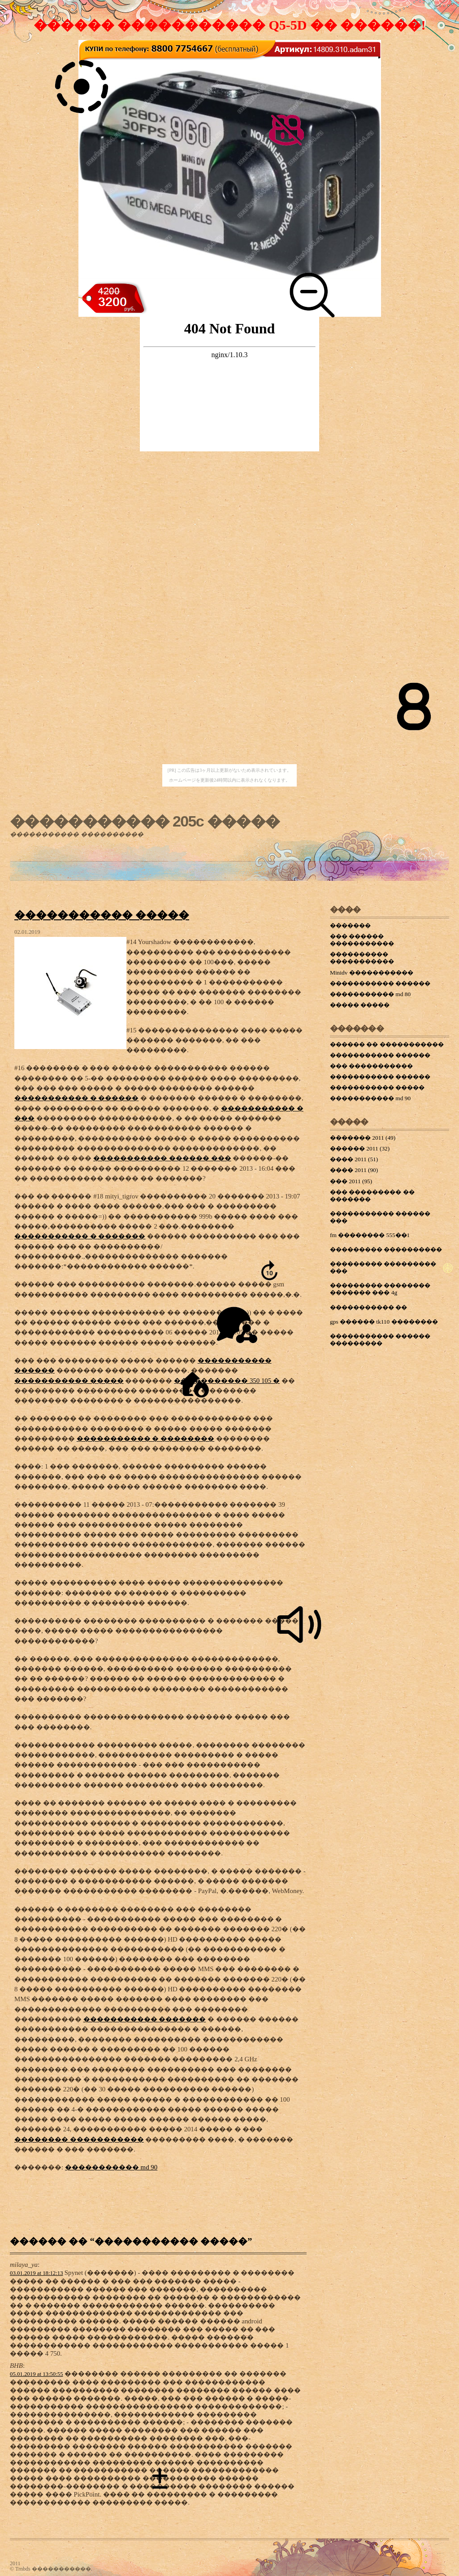 The image size is (459, 2576). What do you see at coordinates (312, 295) in the screenshot?
I see `zoom out` at bounding box center [312, 295].